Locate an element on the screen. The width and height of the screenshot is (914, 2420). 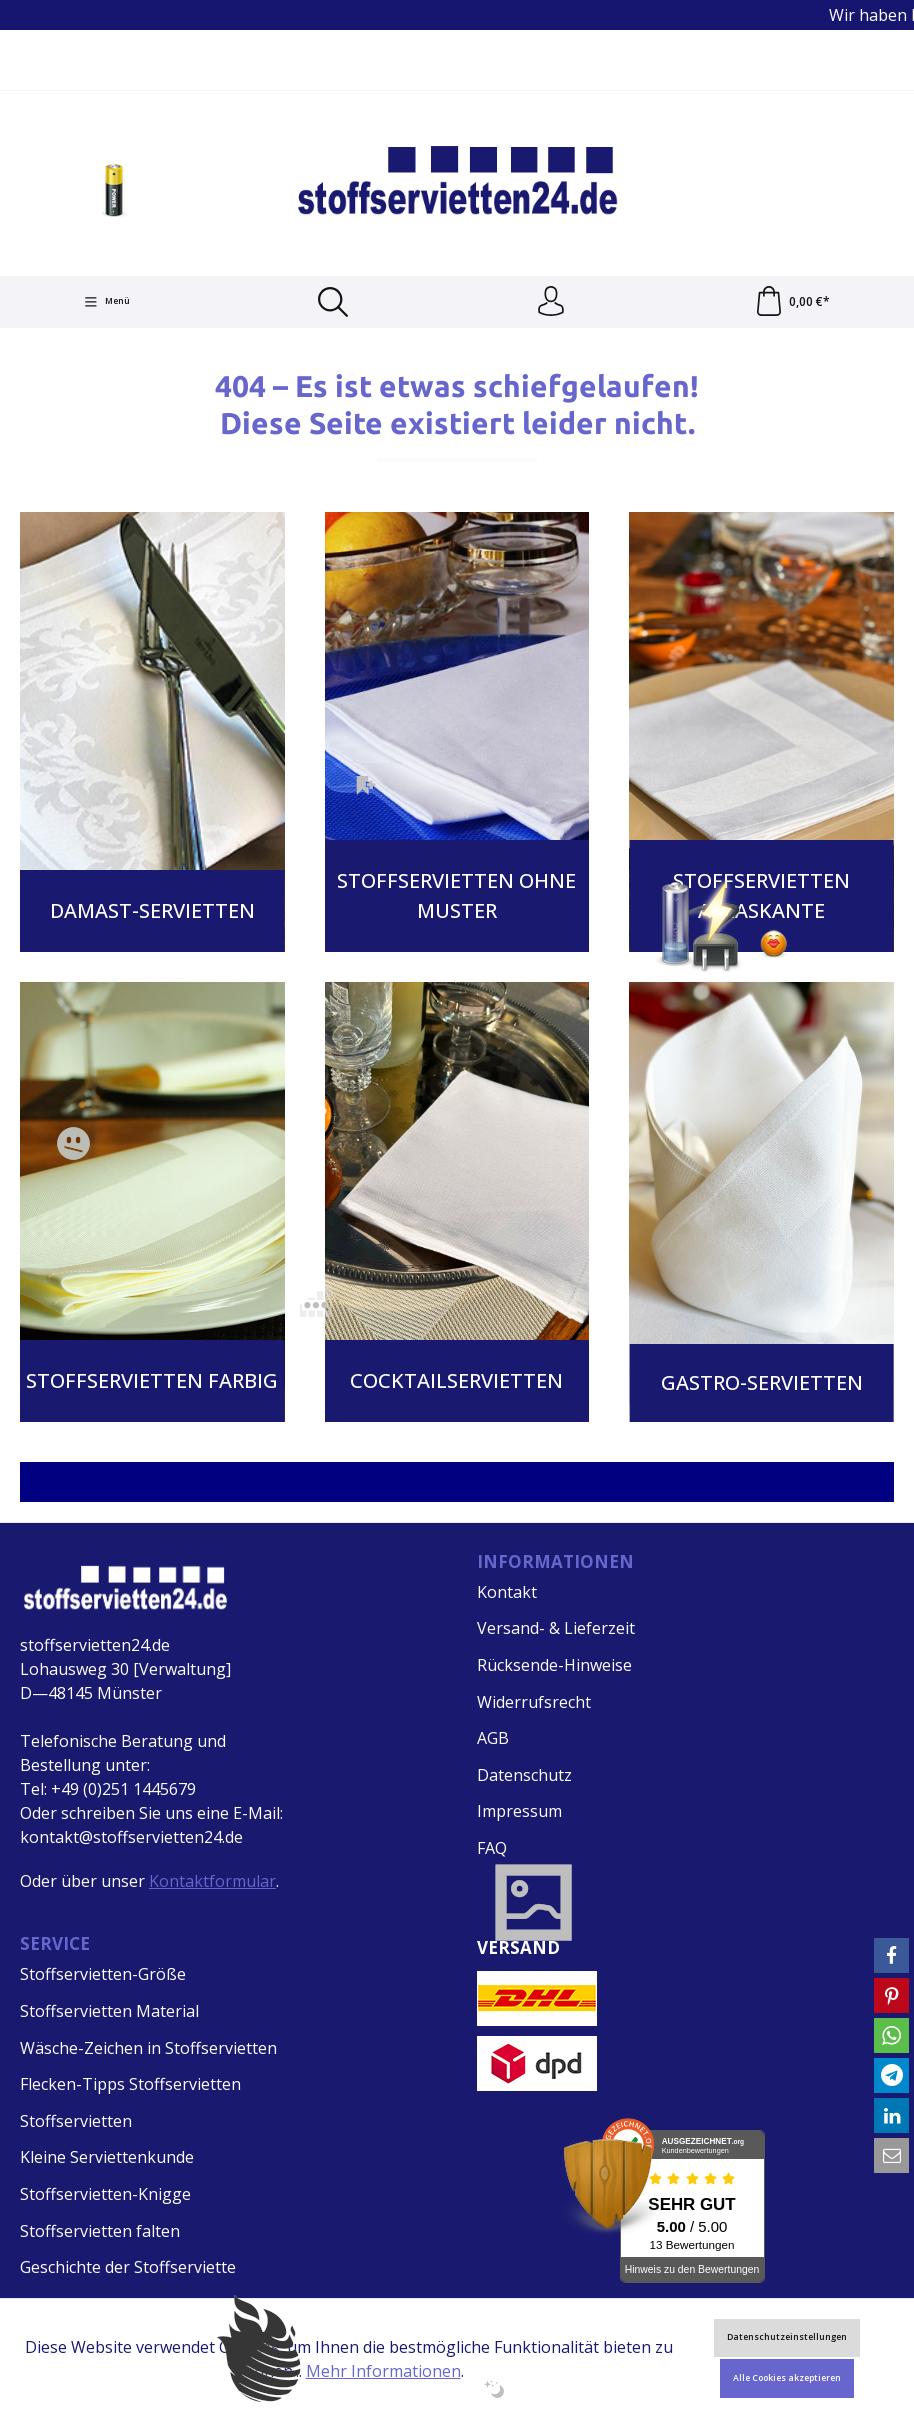
access screensaver settings is located at coordinates (493, 2387).